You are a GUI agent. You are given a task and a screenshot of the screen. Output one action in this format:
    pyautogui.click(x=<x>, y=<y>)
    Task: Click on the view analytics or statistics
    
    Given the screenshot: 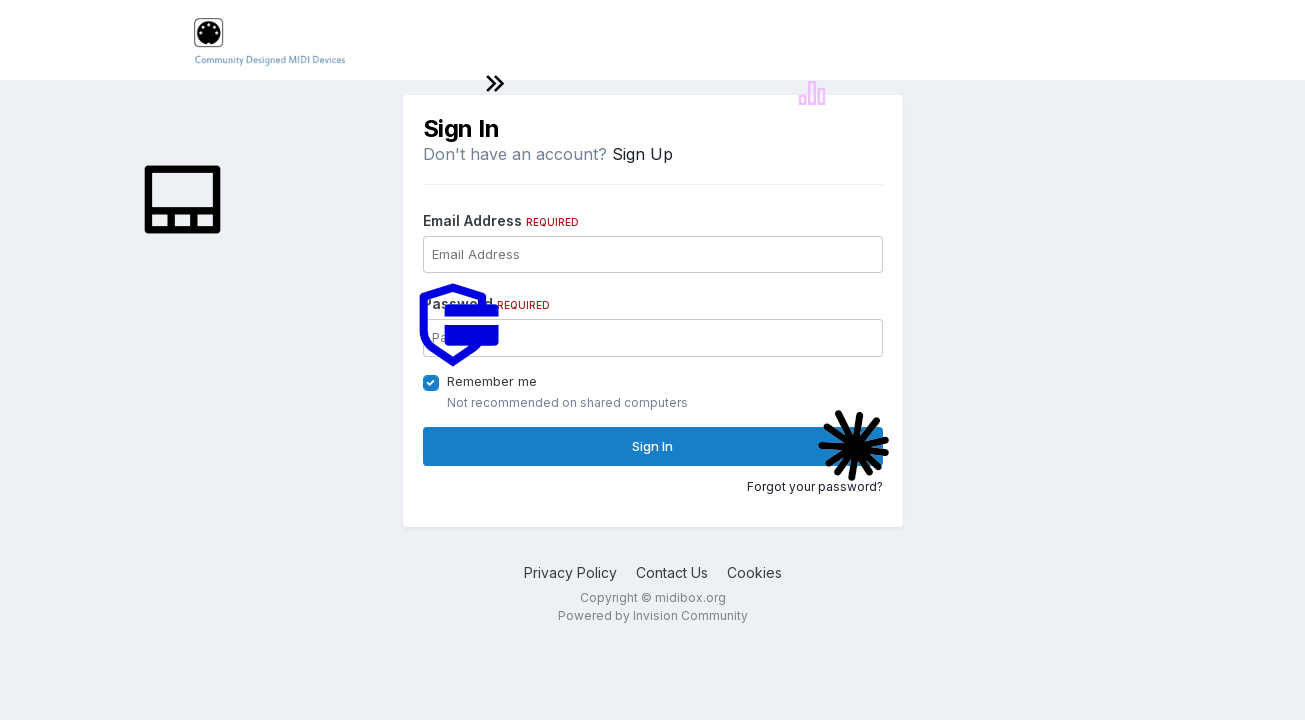 What is the action you would take?
    pyautogui.click(x=812, y=93)
    